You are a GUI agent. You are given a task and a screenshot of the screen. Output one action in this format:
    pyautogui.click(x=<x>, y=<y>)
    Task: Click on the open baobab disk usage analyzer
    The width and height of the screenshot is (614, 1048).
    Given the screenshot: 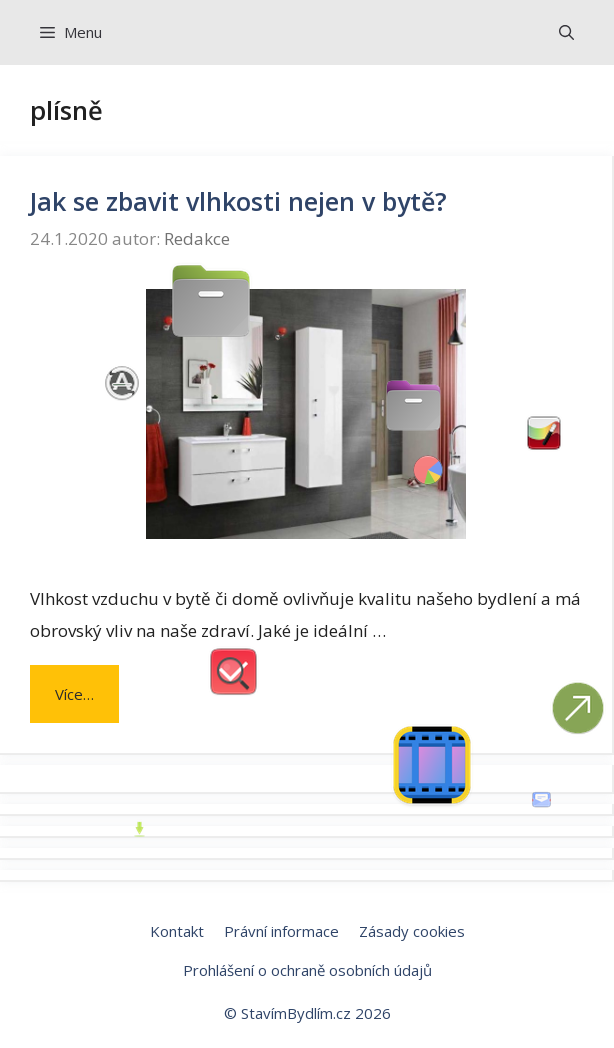 What is the action you would take?
    pyautogui.click(x=428, y=470)
    